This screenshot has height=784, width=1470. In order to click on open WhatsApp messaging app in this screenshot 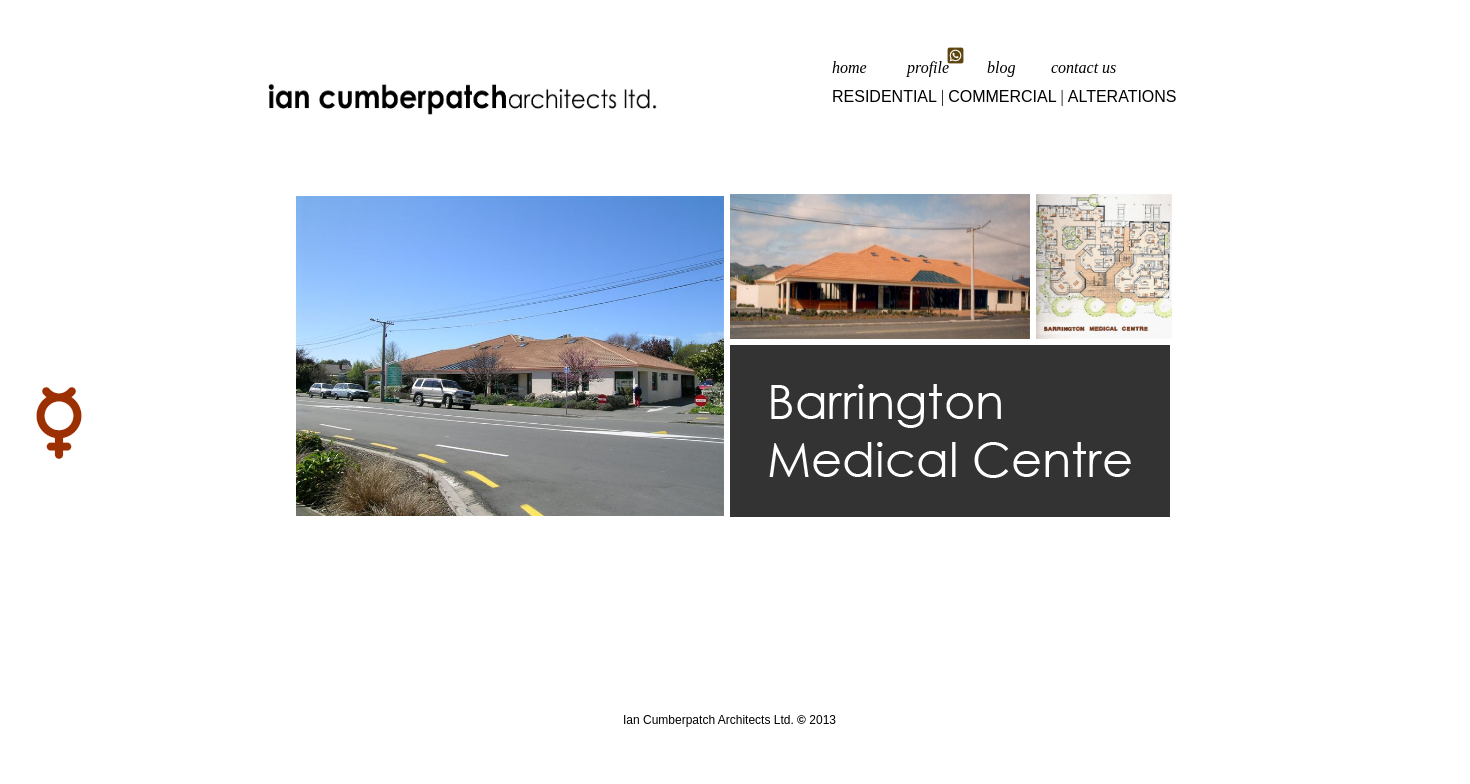, I will do `click(955, 55)`.